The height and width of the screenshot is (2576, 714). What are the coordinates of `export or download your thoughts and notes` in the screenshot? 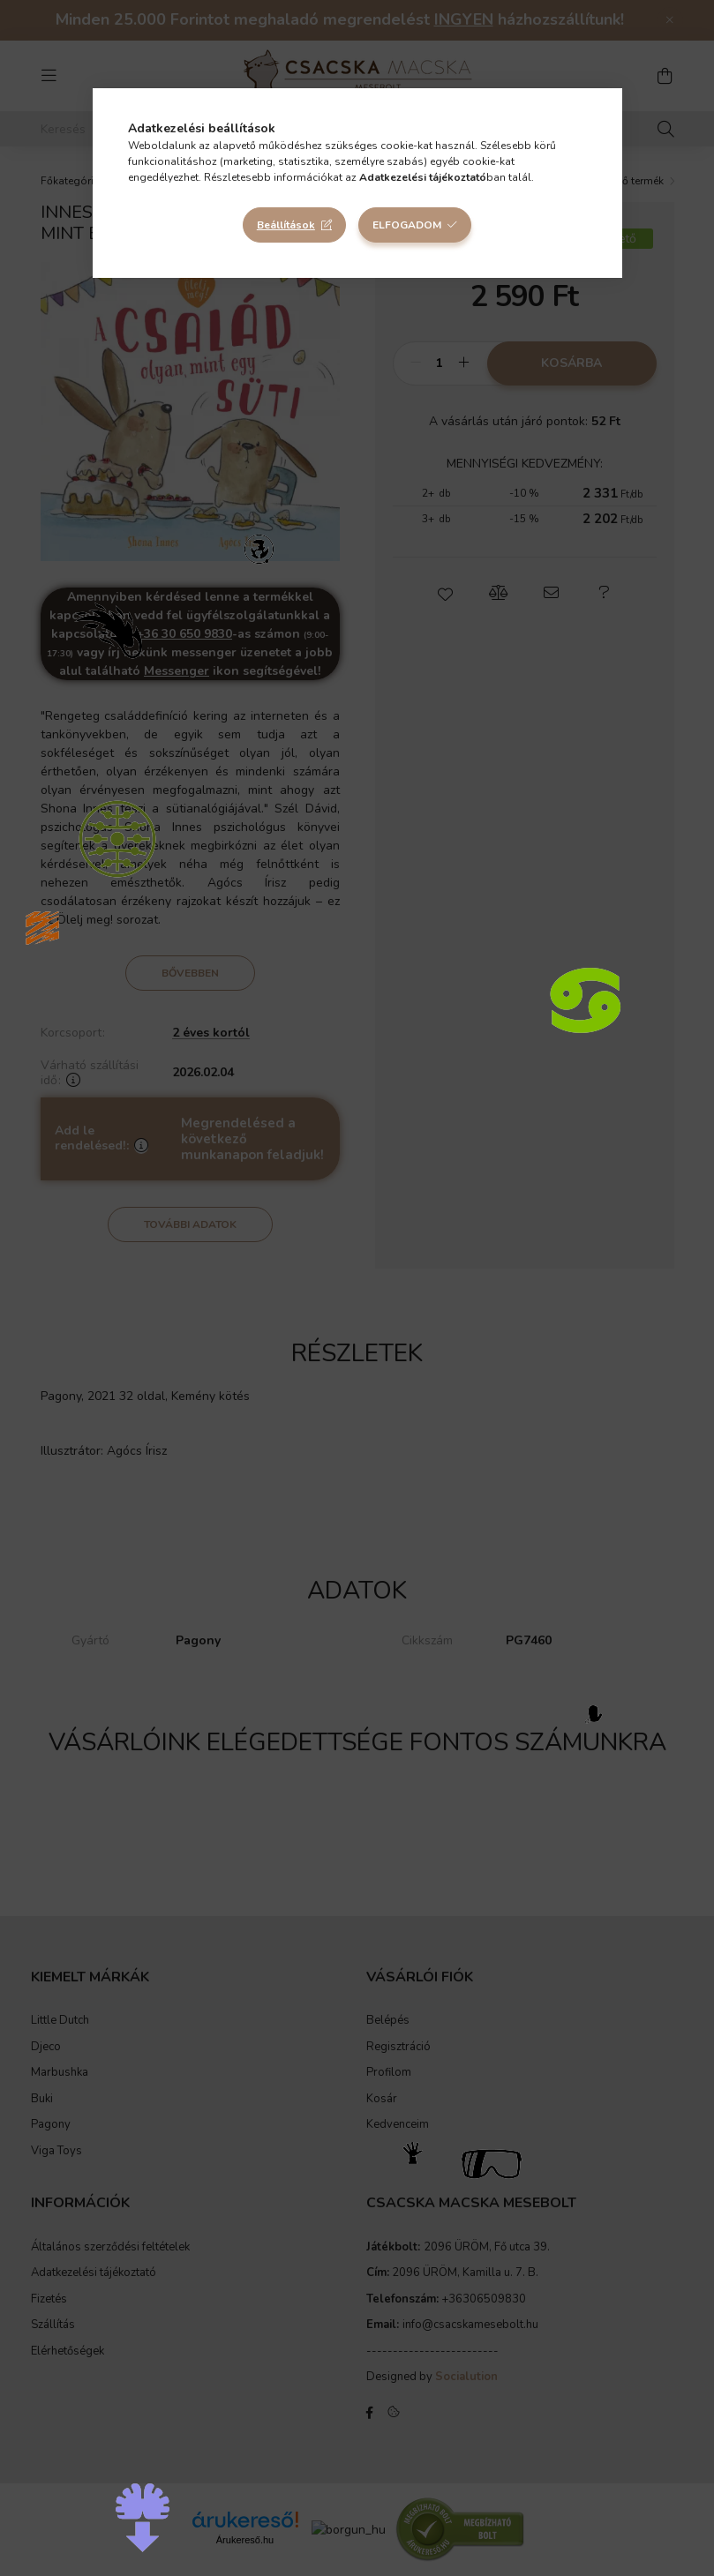 It's located at (142, 2517).